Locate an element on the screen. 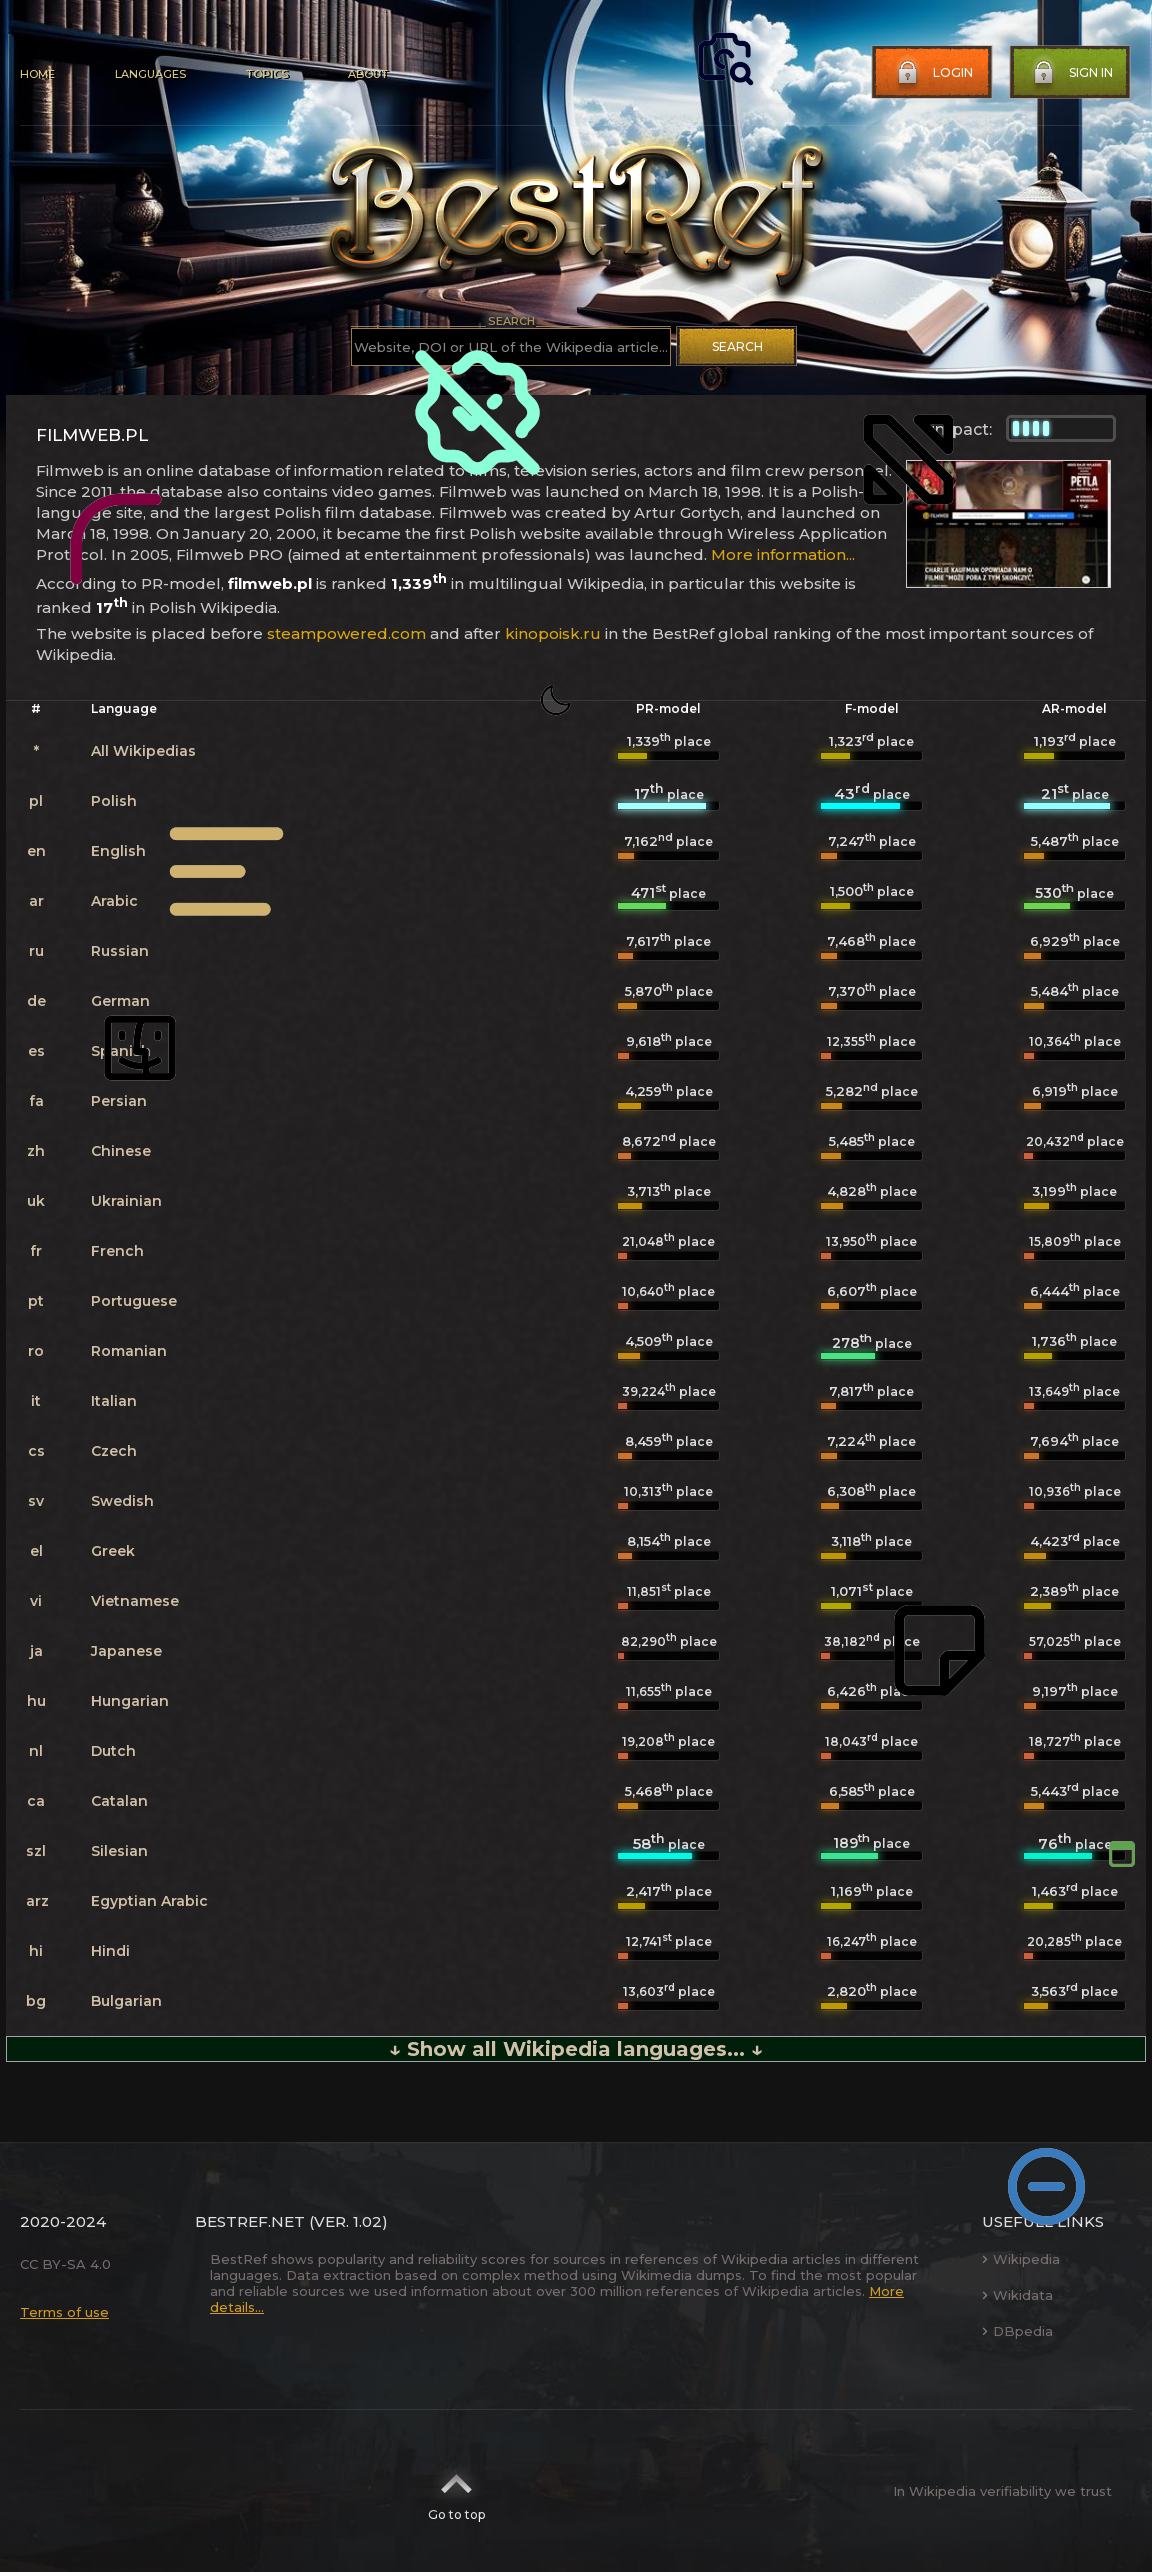 Image resolution: width=1152 pixels, height=2572 pixels. toggle dark mode or night theme is located at coordinates (555, 701).